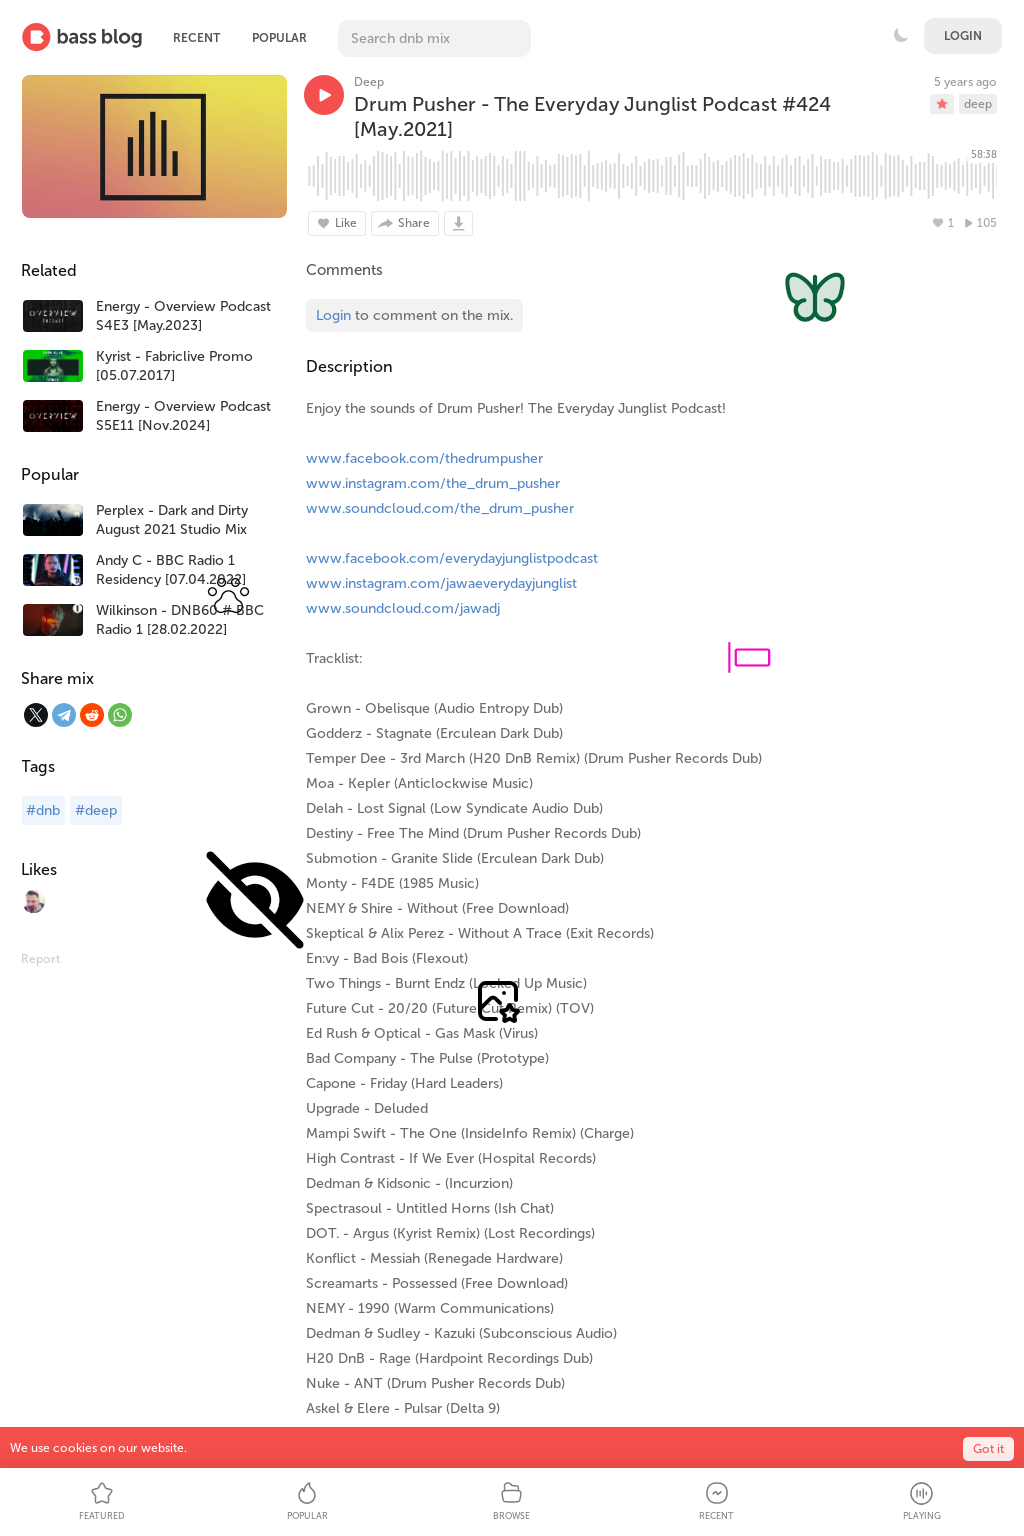 Image resolution: width=1024 pixels, height=1536 pixels. I want to click on access pet-related features or settings, so click(228, 595).